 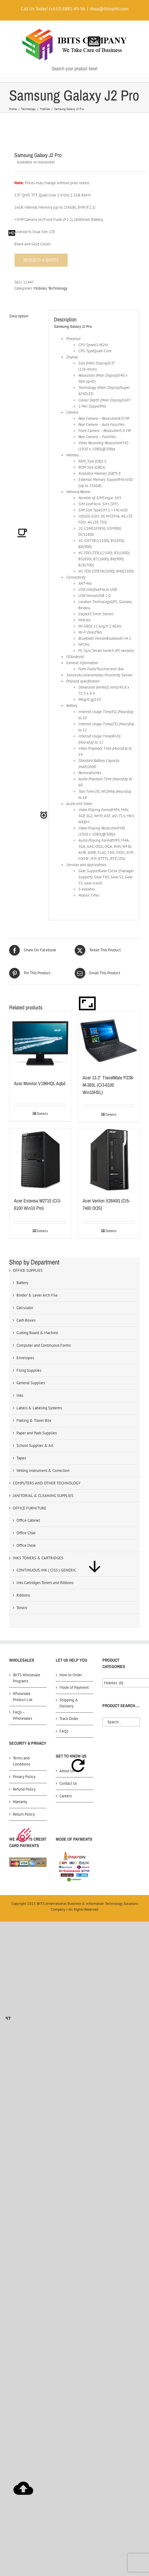 I want to click on refresh or reload the current page, so click(x=78, y=1766).